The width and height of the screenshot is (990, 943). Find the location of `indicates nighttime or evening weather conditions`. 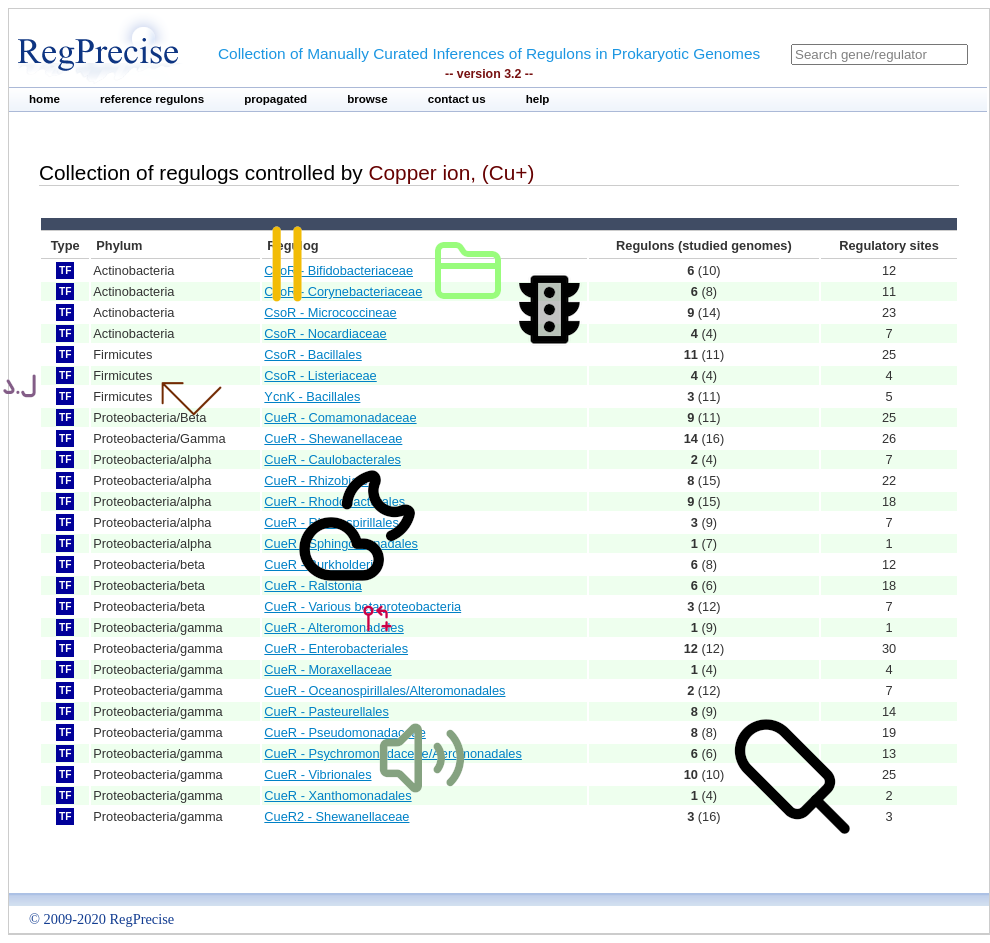

indicates nighttime or evening weather conditions is located at coordinates (357, 522).